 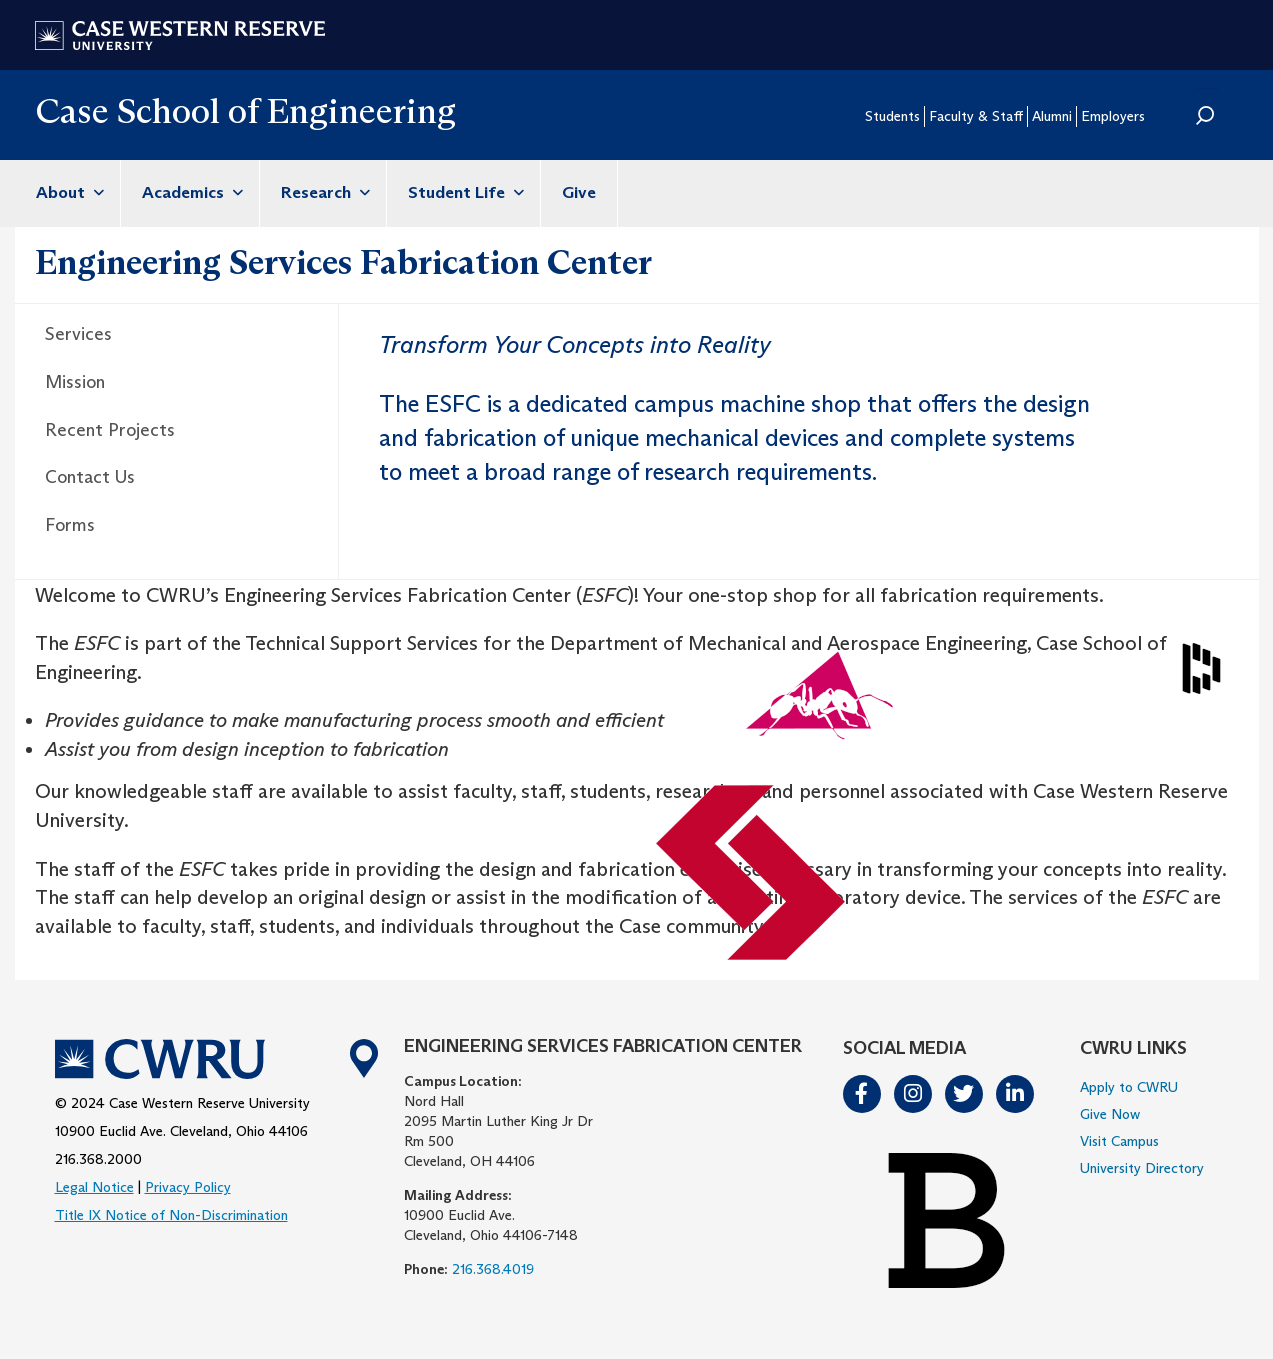 I want to click on braintree payment gateway integration, so click(x=946, y=1220).